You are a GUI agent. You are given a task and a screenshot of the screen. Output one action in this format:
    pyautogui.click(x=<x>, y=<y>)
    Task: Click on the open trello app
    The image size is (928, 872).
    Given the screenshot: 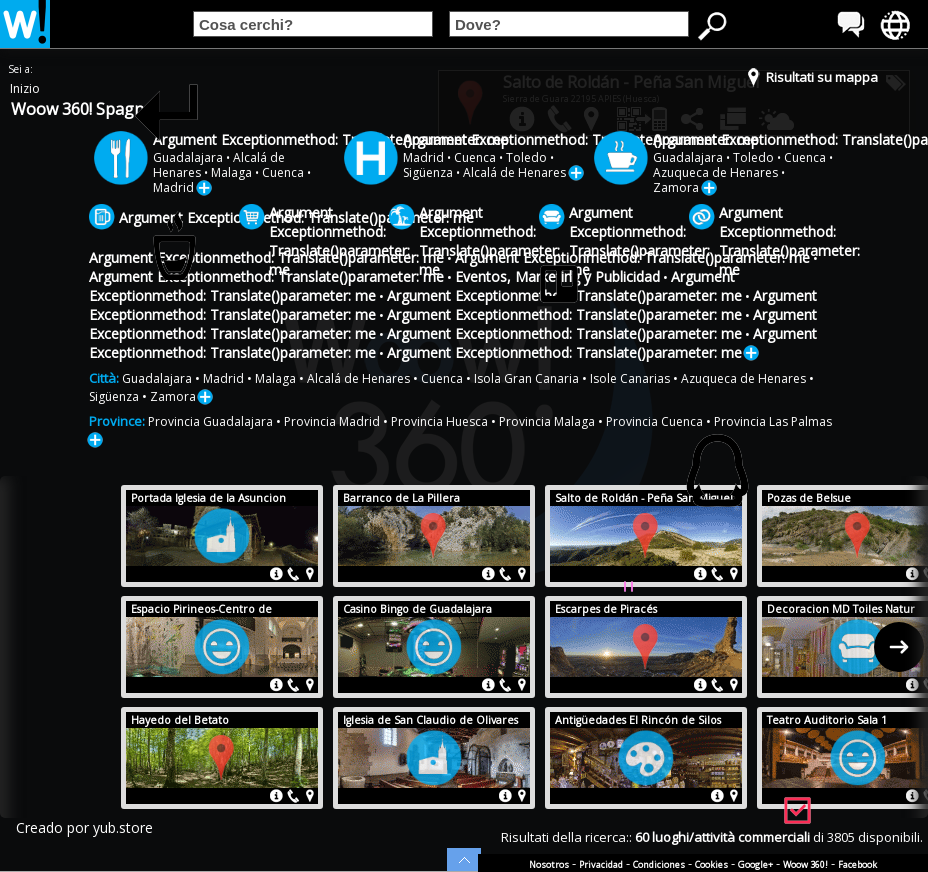 What is the action you would take?
    pyautogui.click(x=559, y=284)
    